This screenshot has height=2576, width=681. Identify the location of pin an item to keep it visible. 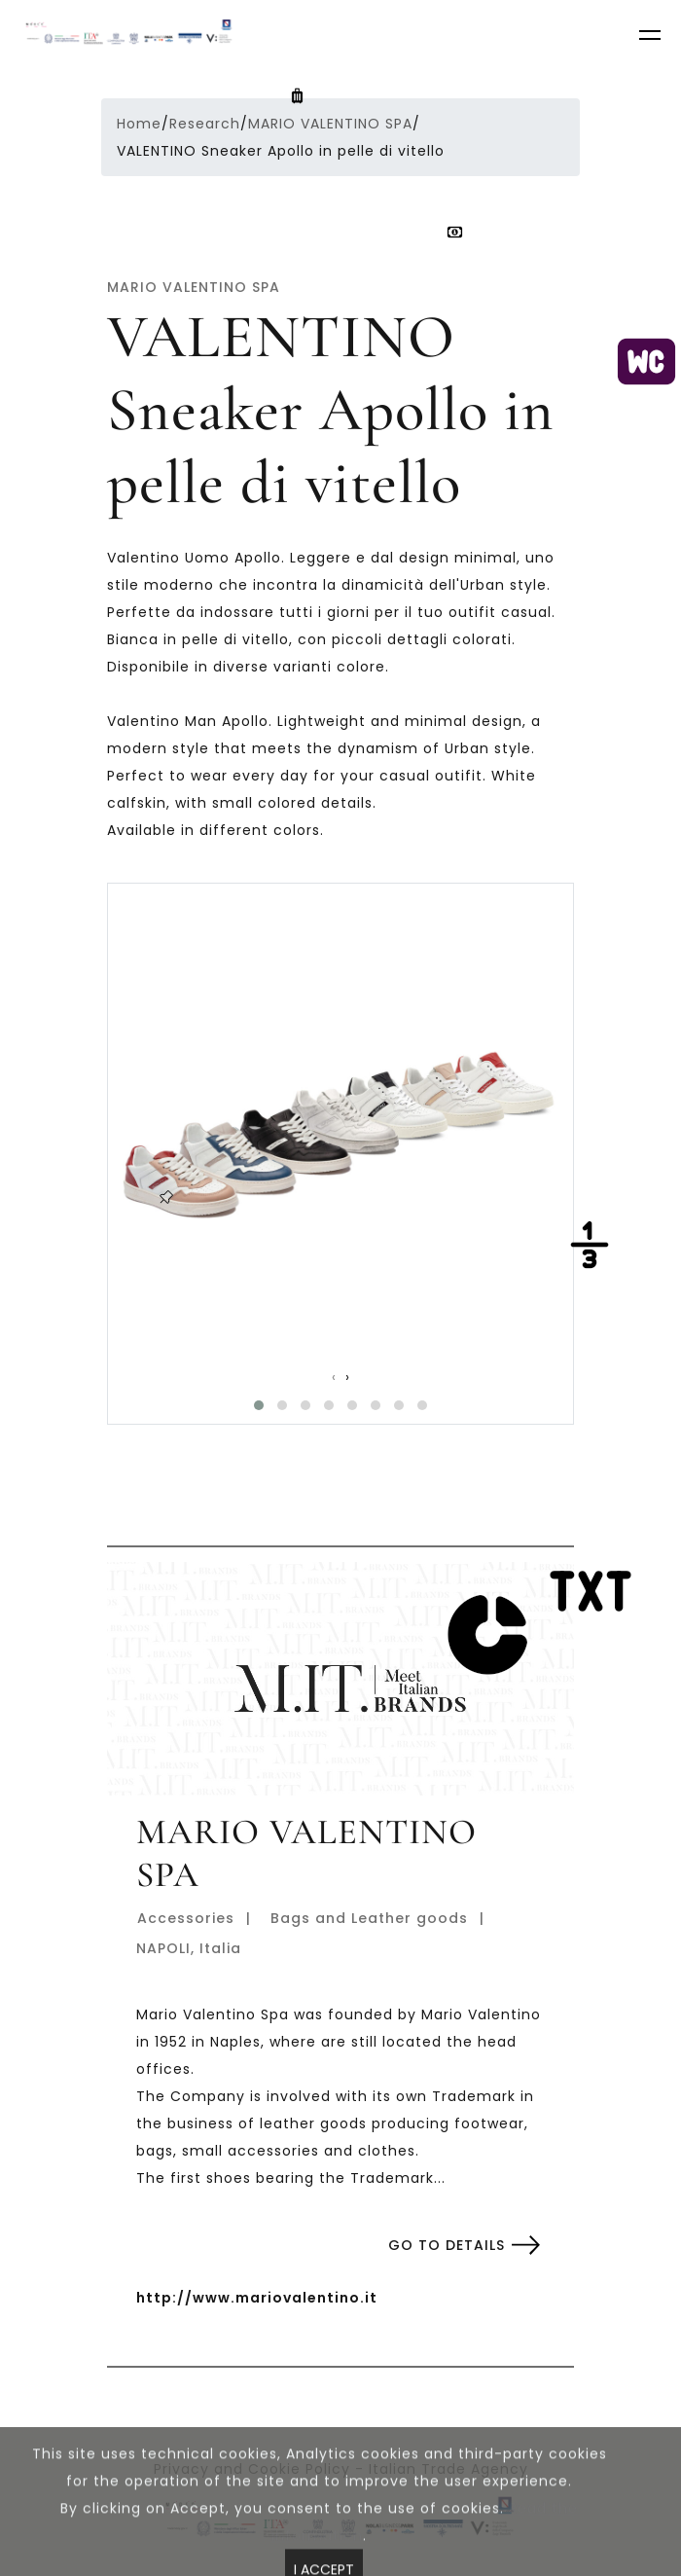
(165, 1197).